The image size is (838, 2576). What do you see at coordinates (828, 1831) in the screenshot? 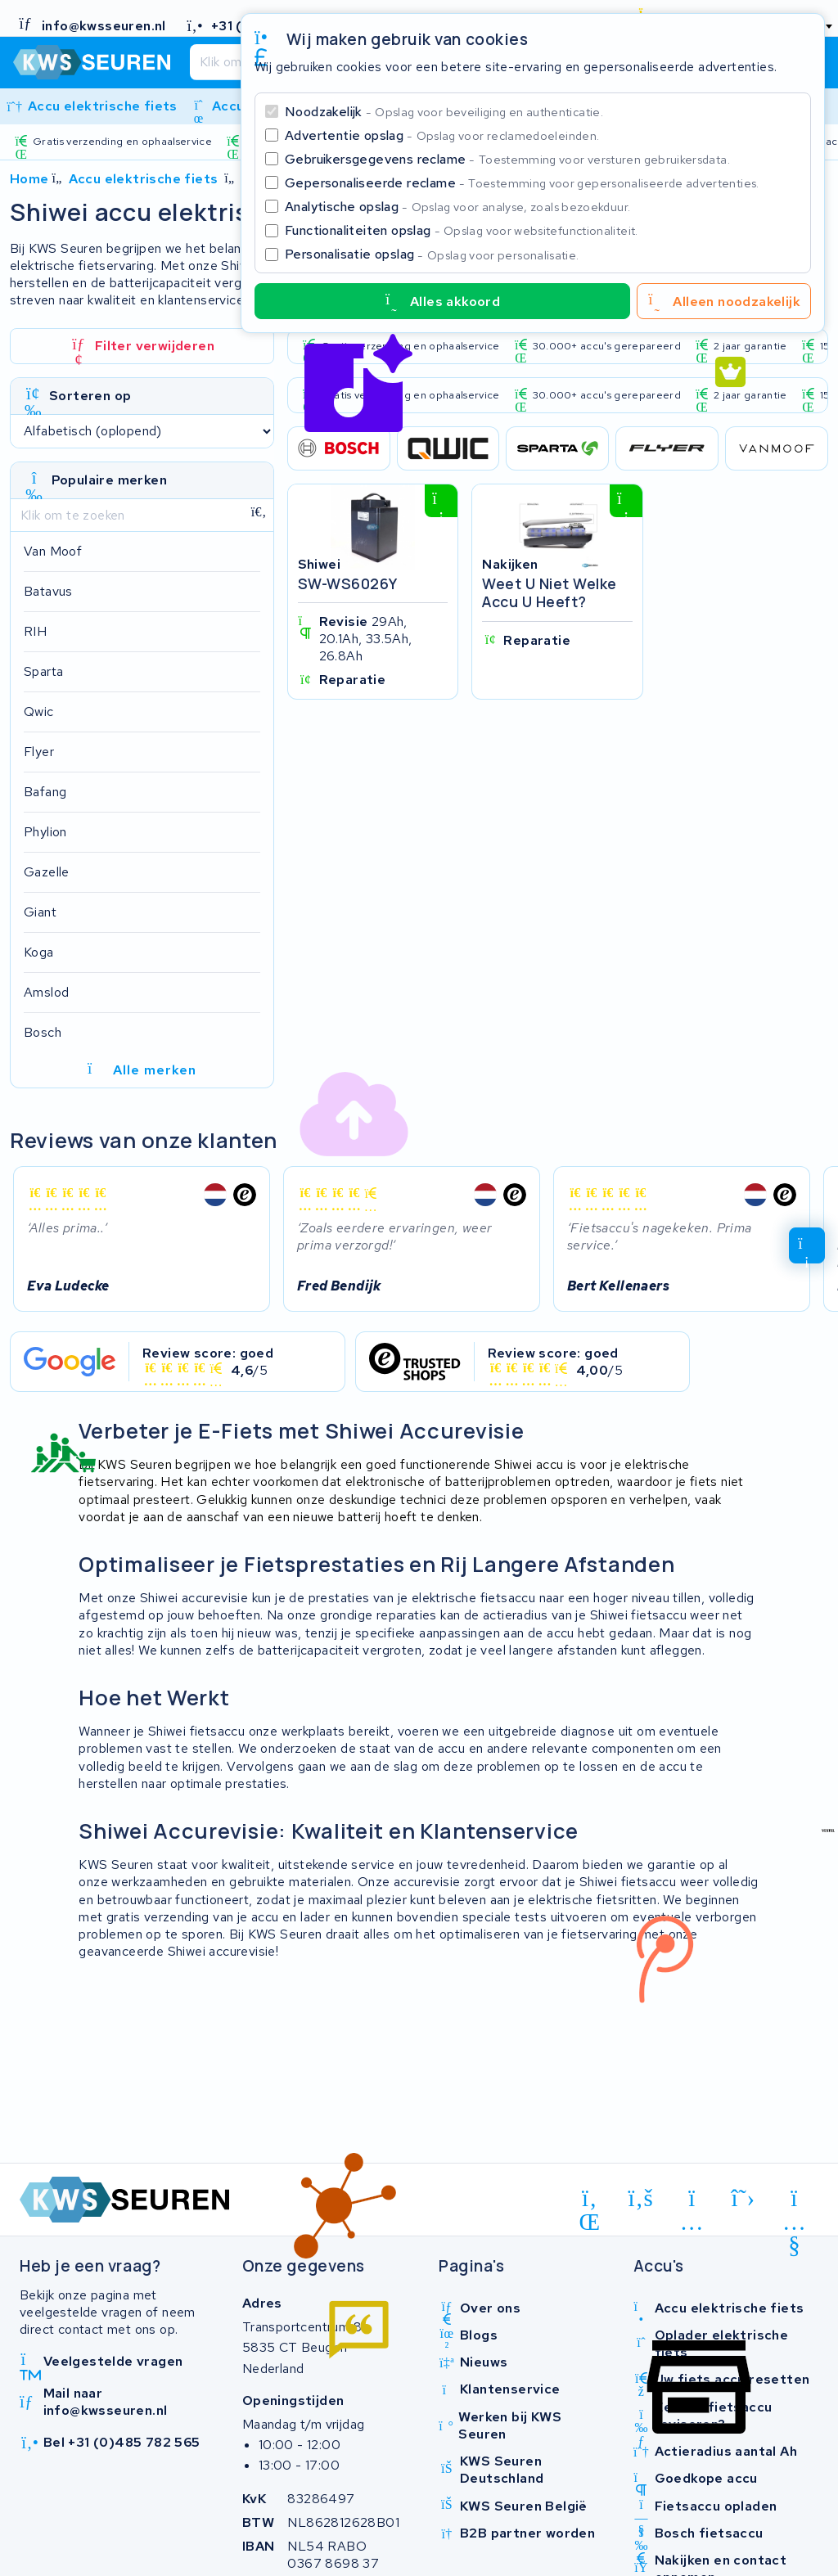
I see `vestel brand logo` at bounding box center [828, 1831].